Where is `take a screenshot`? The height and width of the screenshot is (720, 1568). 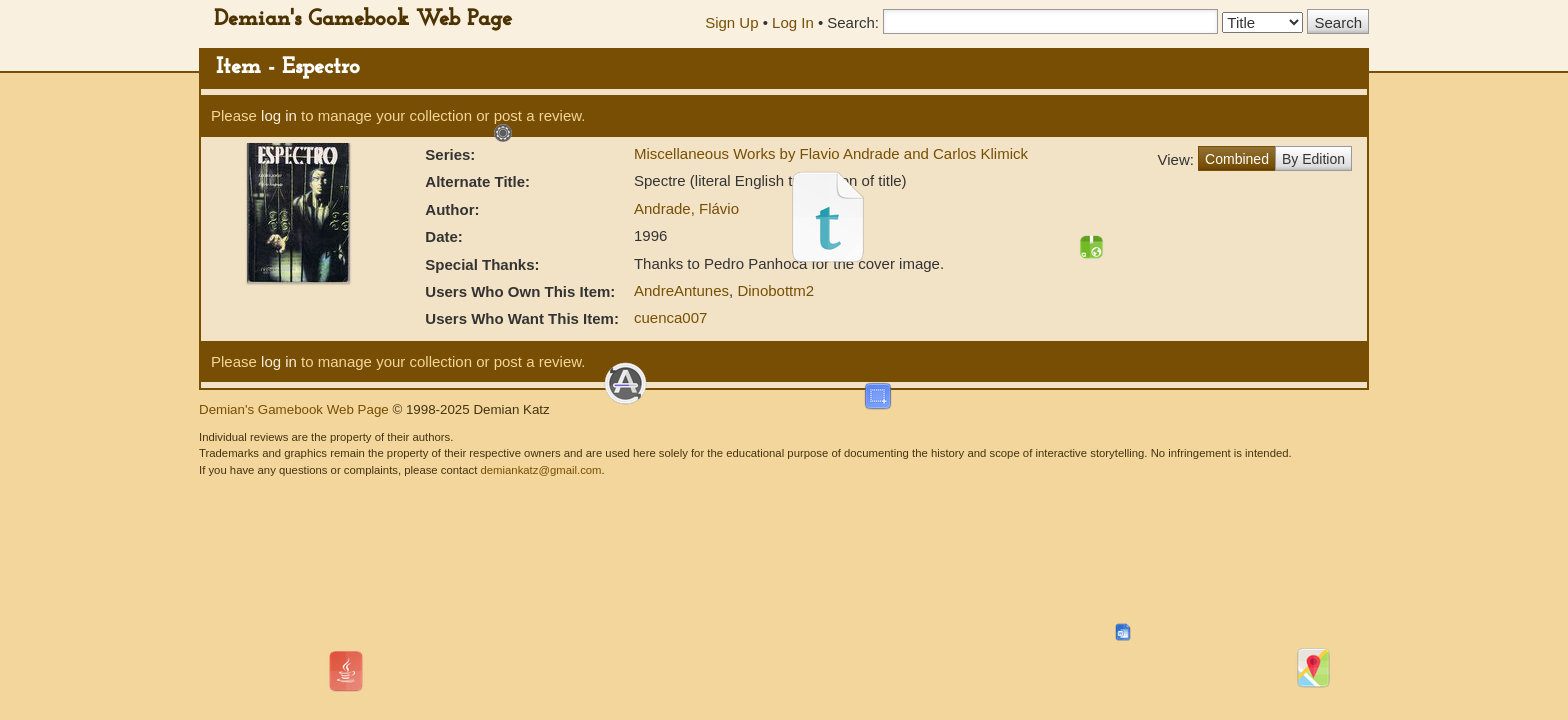 take a screenshot is located at coordinates (878, 396).